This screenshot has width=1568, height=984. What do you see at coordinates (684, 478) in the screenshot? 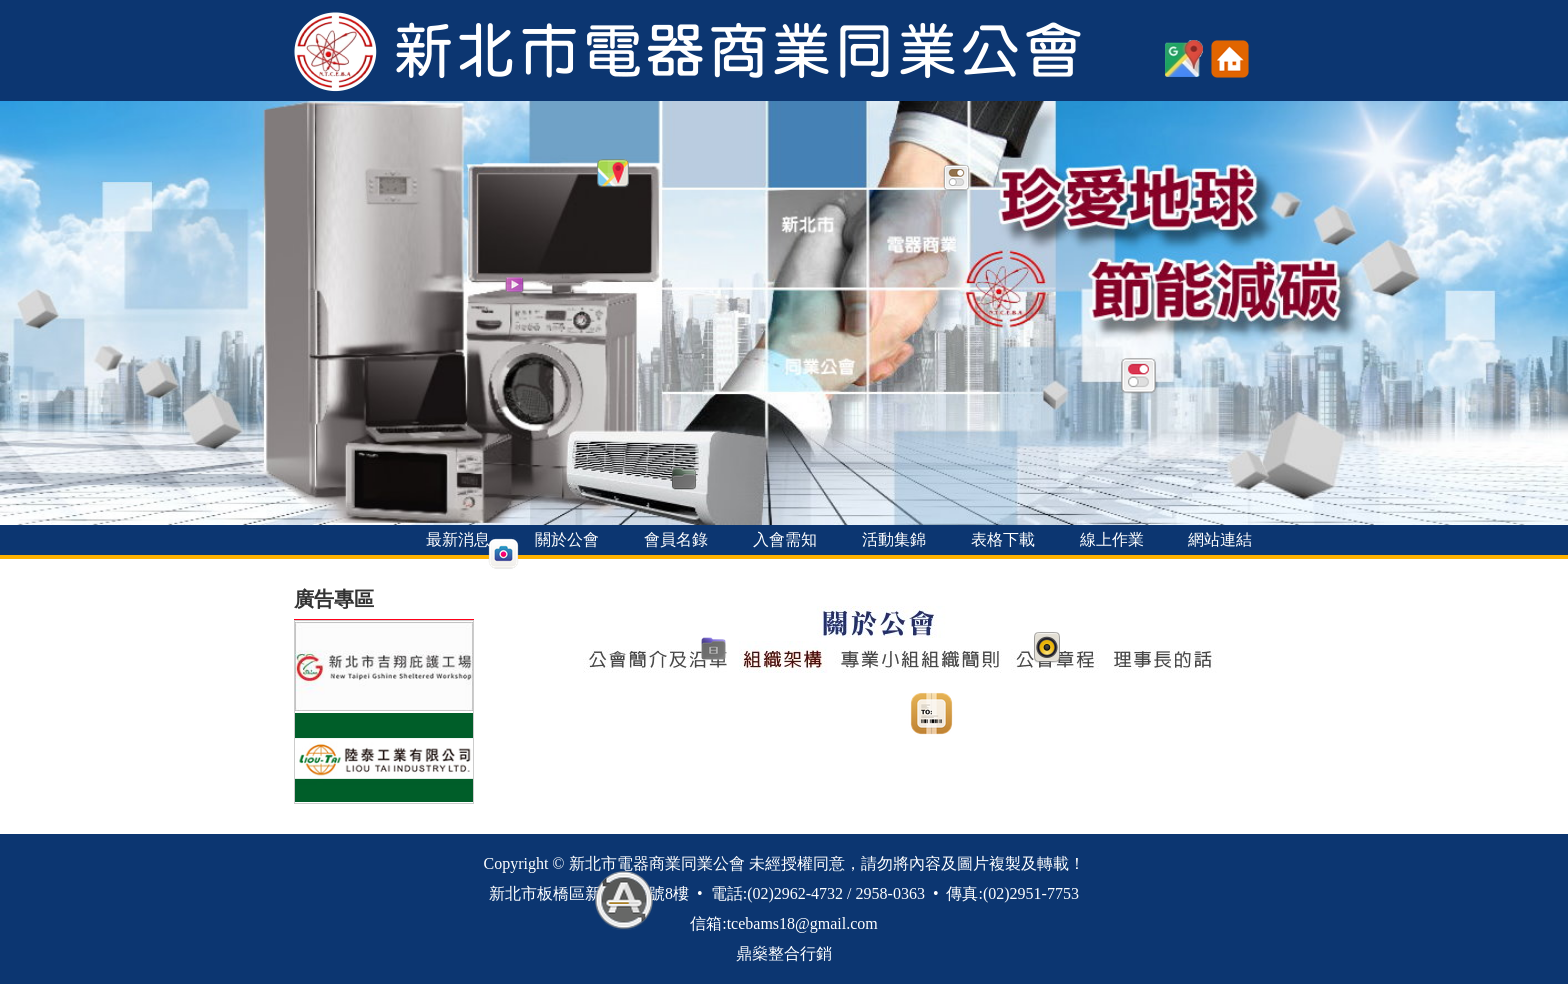
I see `indicates an open or currently accessed folder` at bounding box center [684, 478].